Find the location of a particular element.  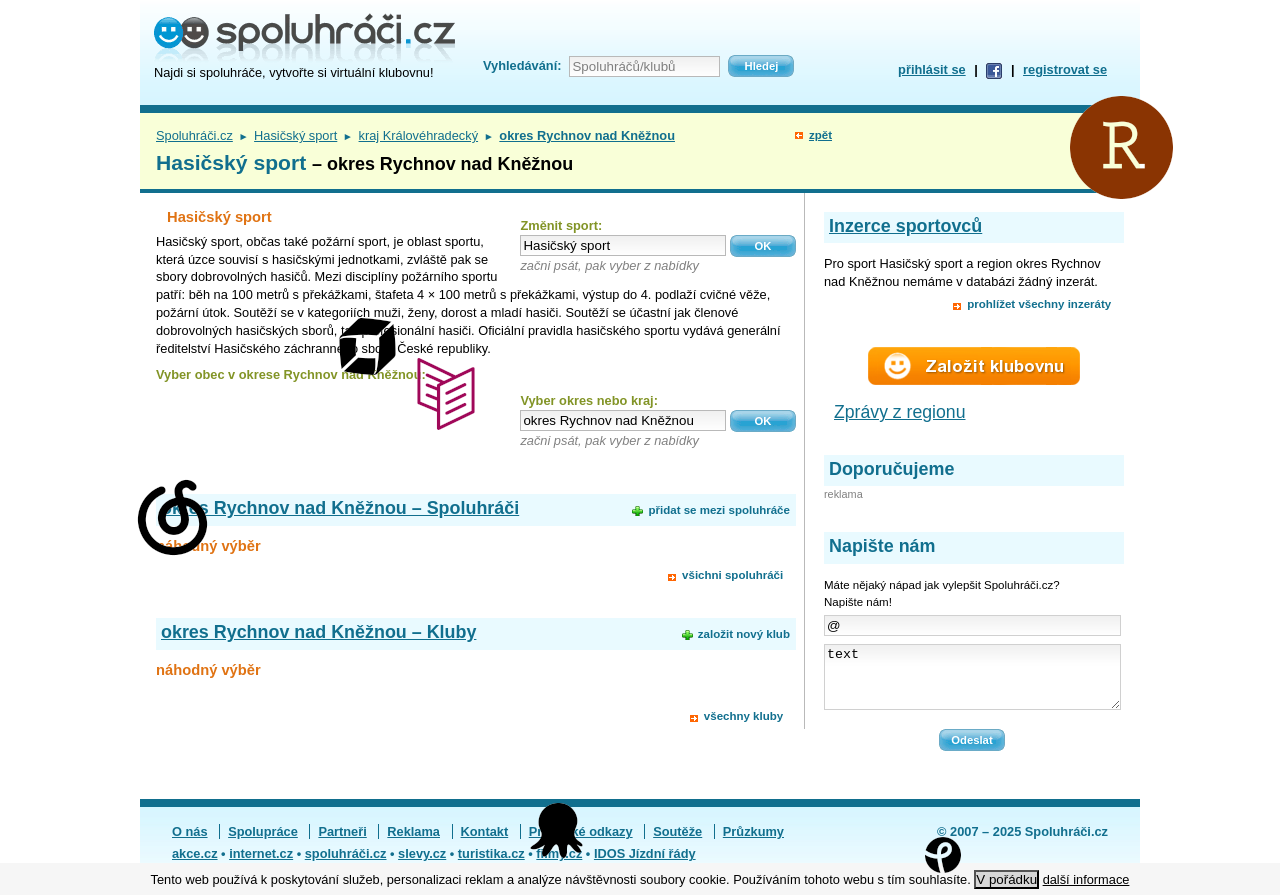

open netease cloud music app is located at coordinates (172, 517).